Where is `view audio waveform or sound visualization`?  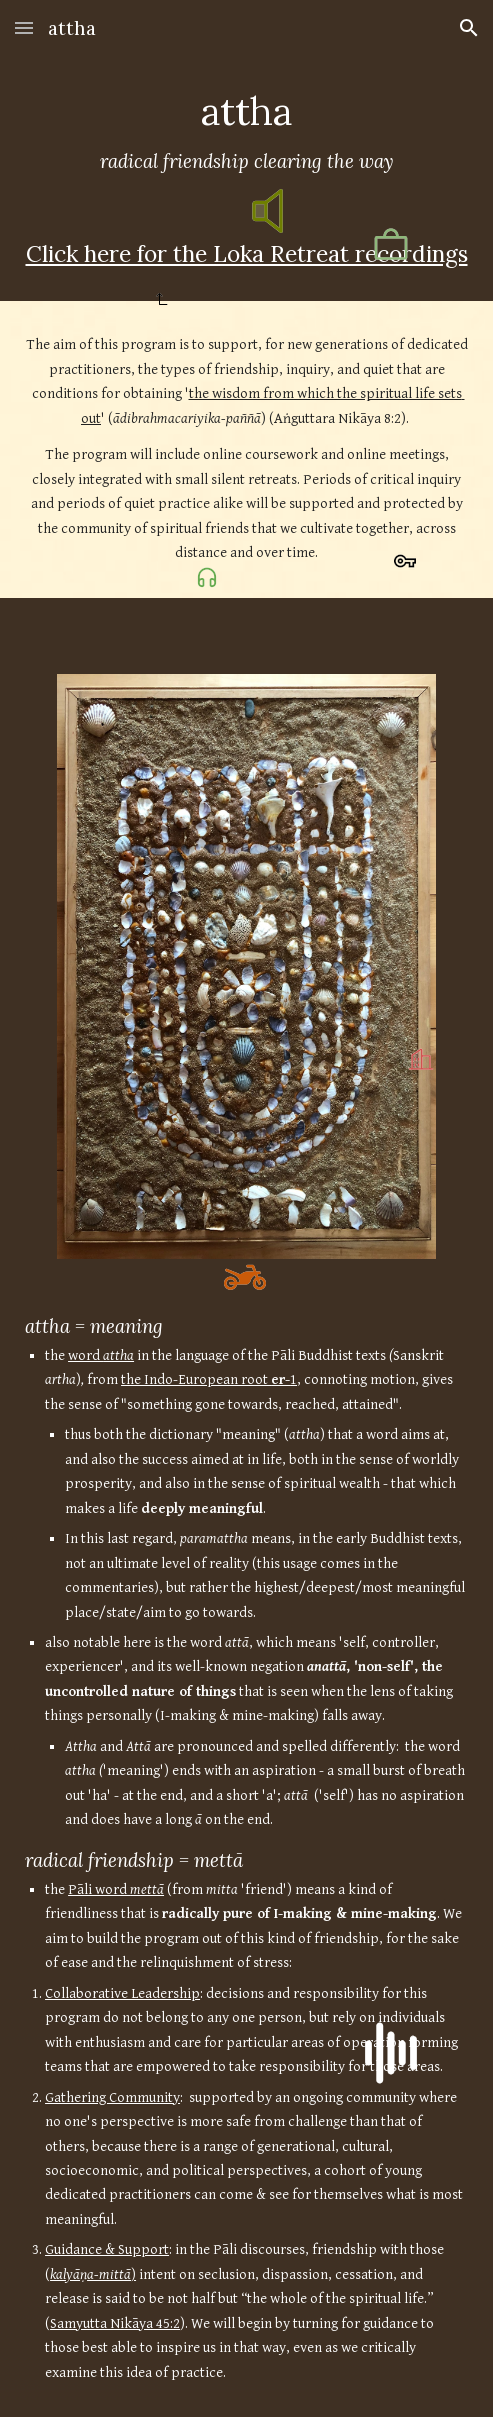
view audio waveform or sound visualization is located at coordinates (391, 2053).